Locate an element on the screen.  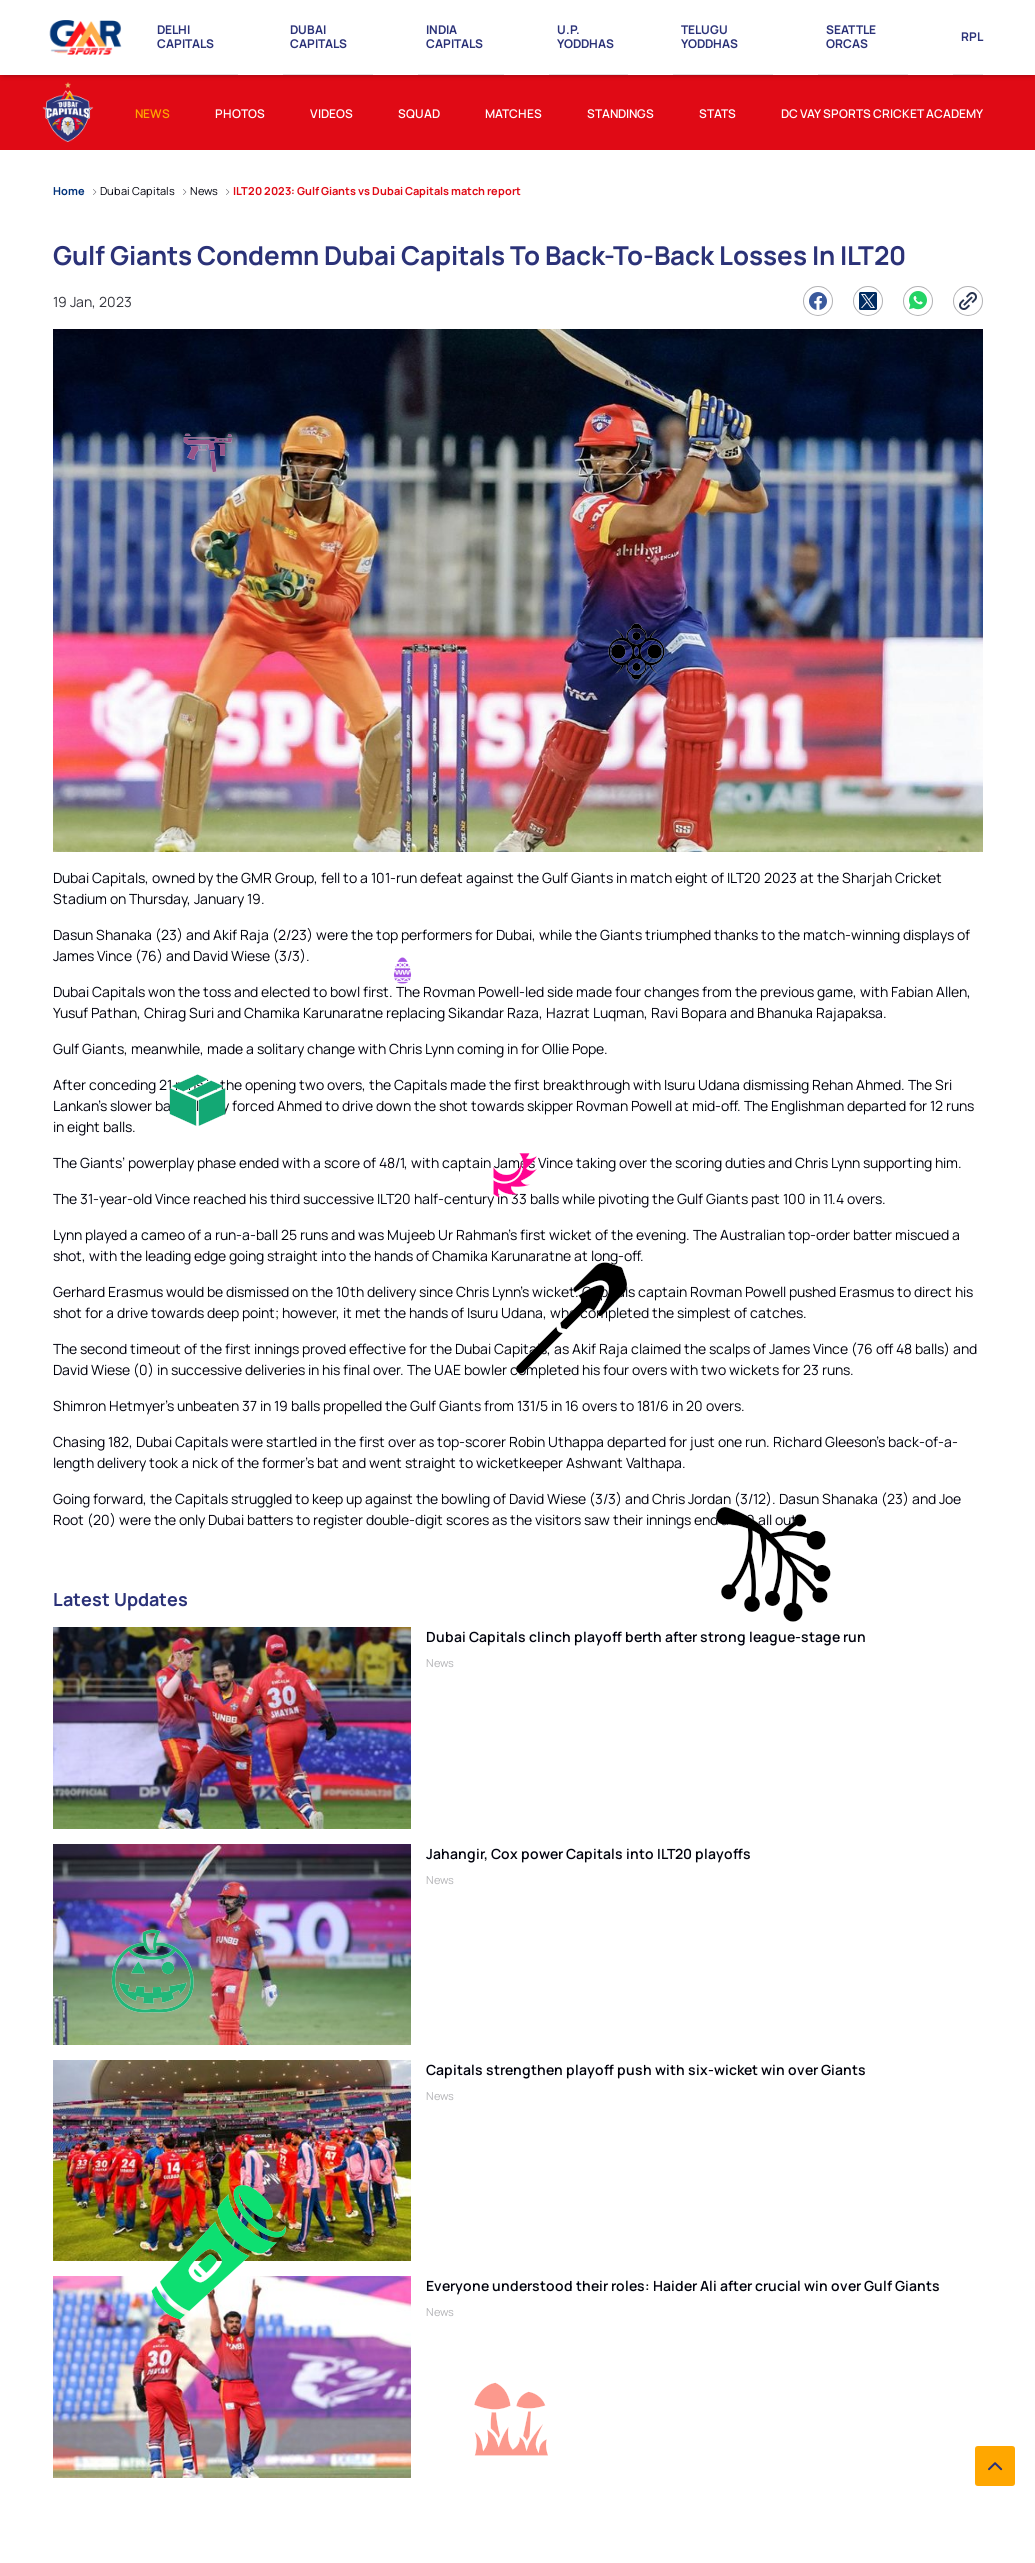
forage for mushrooms in the wild is located at coordinates (510, 2416).